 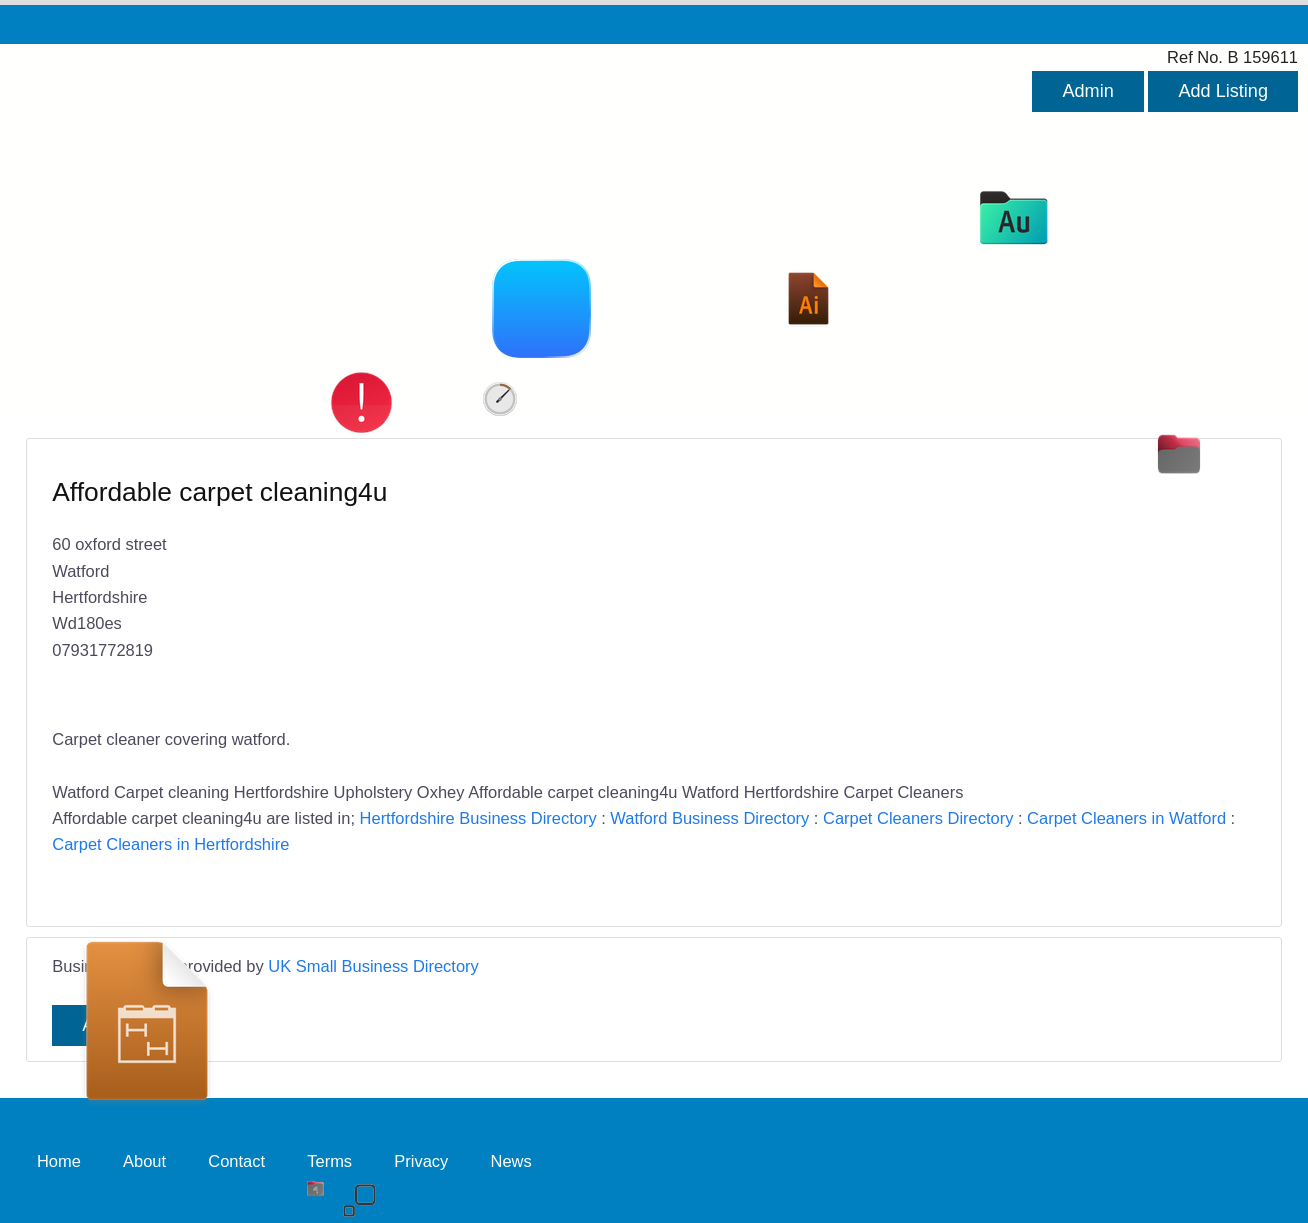 What do you see at coordinates (541, 308) in the screenshot?
I see `blank app icon template for customization` at bounding box center [541, 308].